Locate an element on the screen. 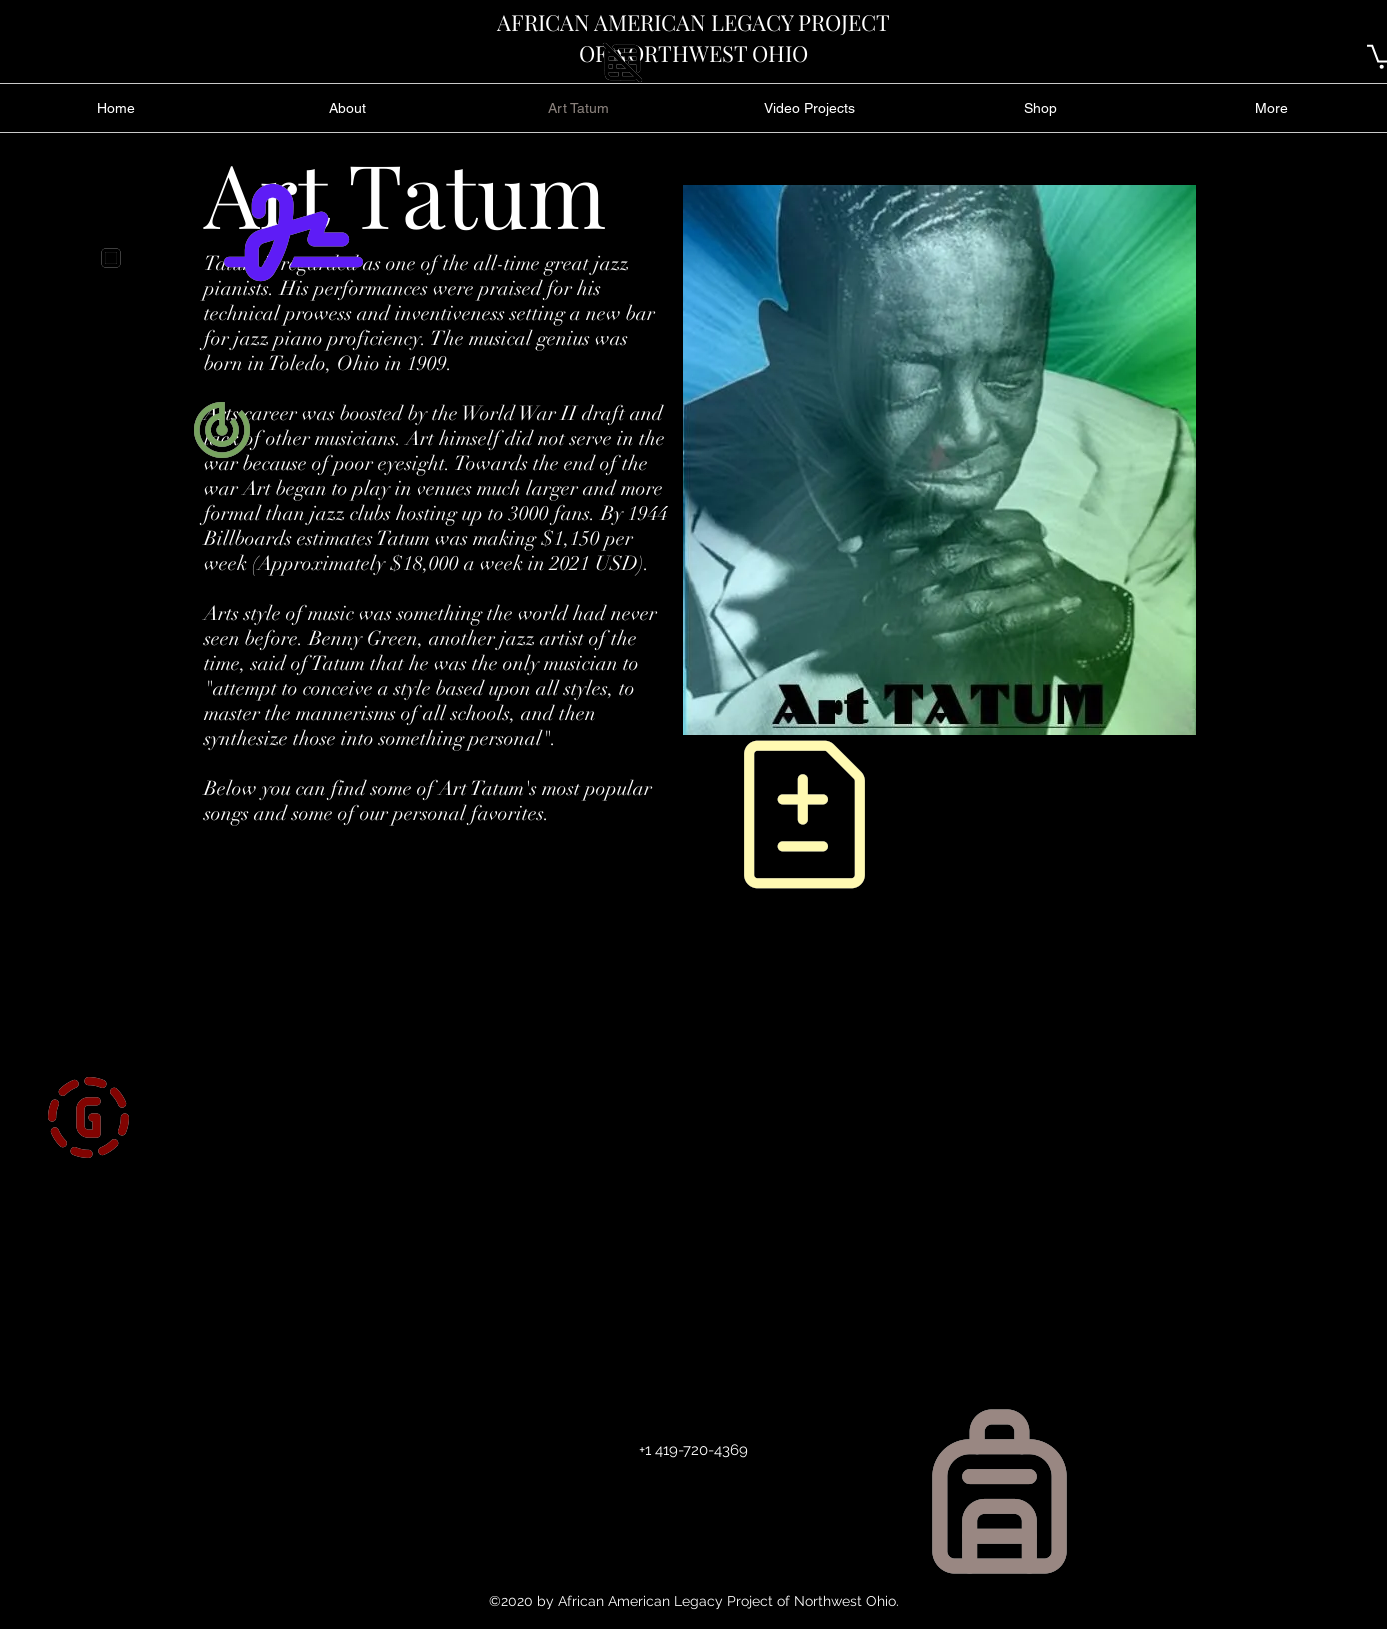 Image resolution: width=1387 pixels, height=1629 pixels. view radar or scanning functionality is located at coordinates (222, 430).